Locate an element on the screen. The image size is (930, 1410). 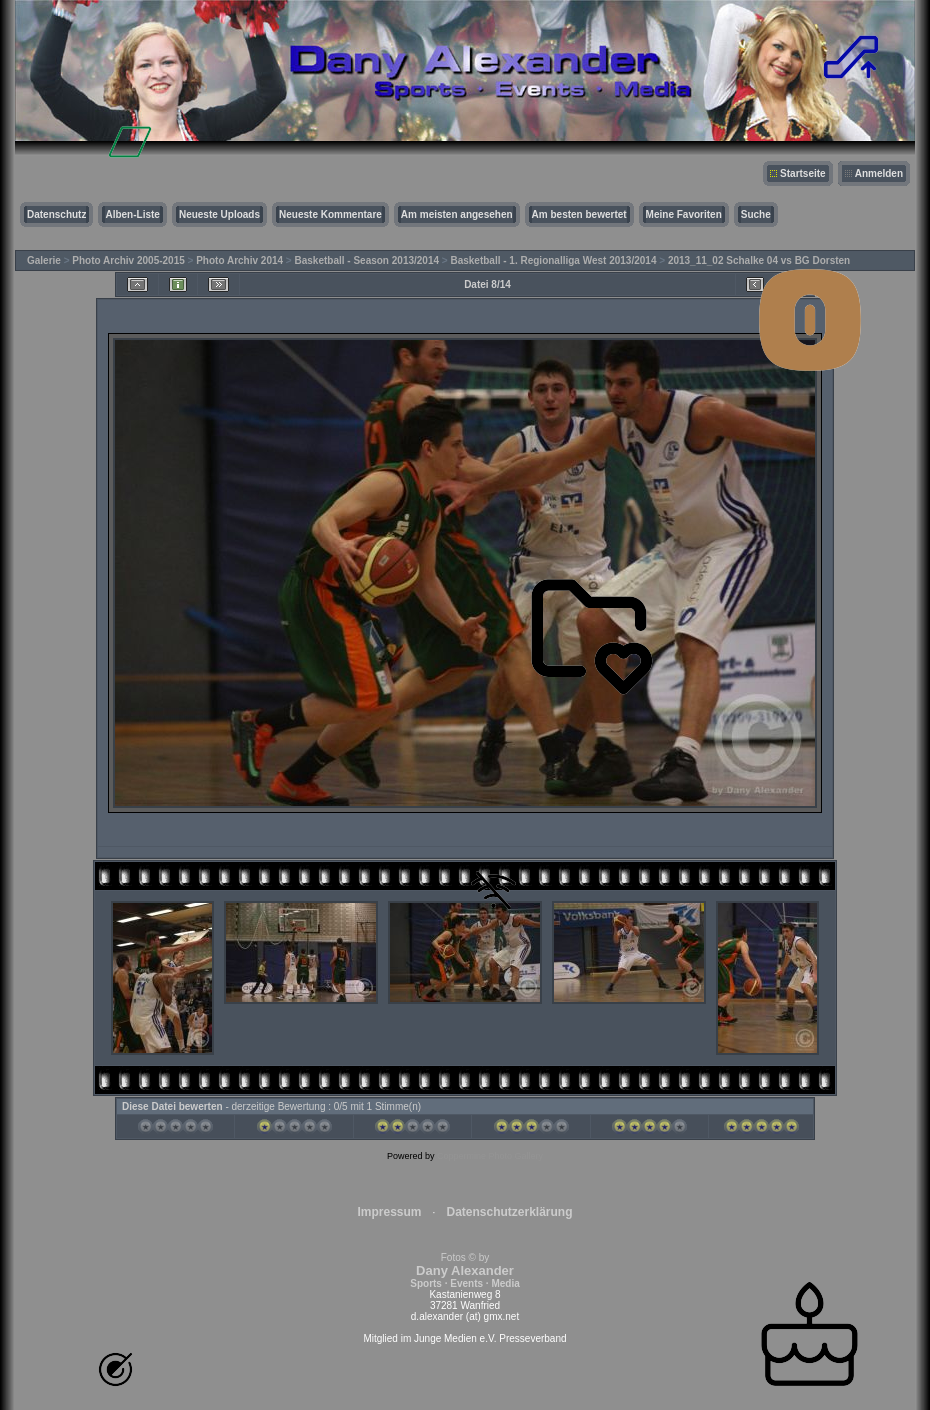
view birthday or celebration reminders is located at coordinates (809, 1341).